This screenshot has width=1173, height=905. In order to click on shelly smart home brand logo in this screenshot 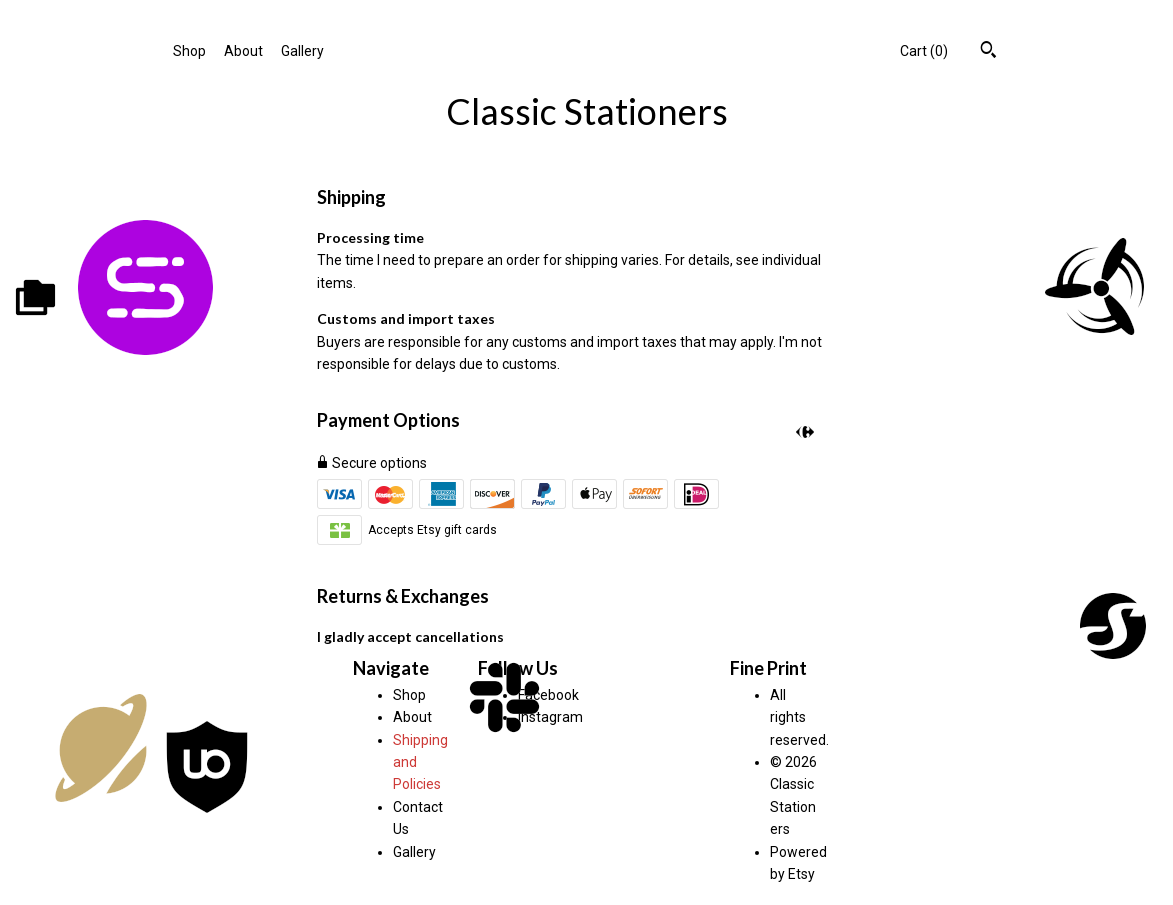, I will do `click(1113, 626)`.